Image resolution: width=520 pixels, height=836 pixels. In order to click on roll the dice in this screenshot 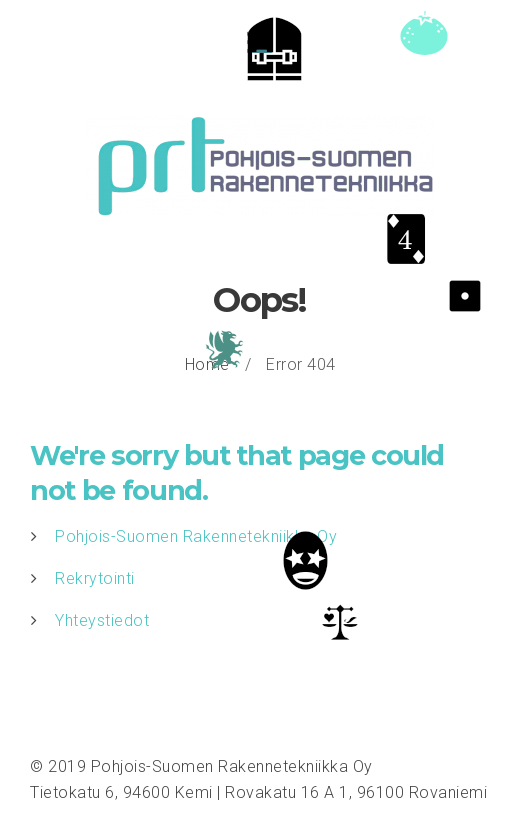, I will do `click(465, 296)`.